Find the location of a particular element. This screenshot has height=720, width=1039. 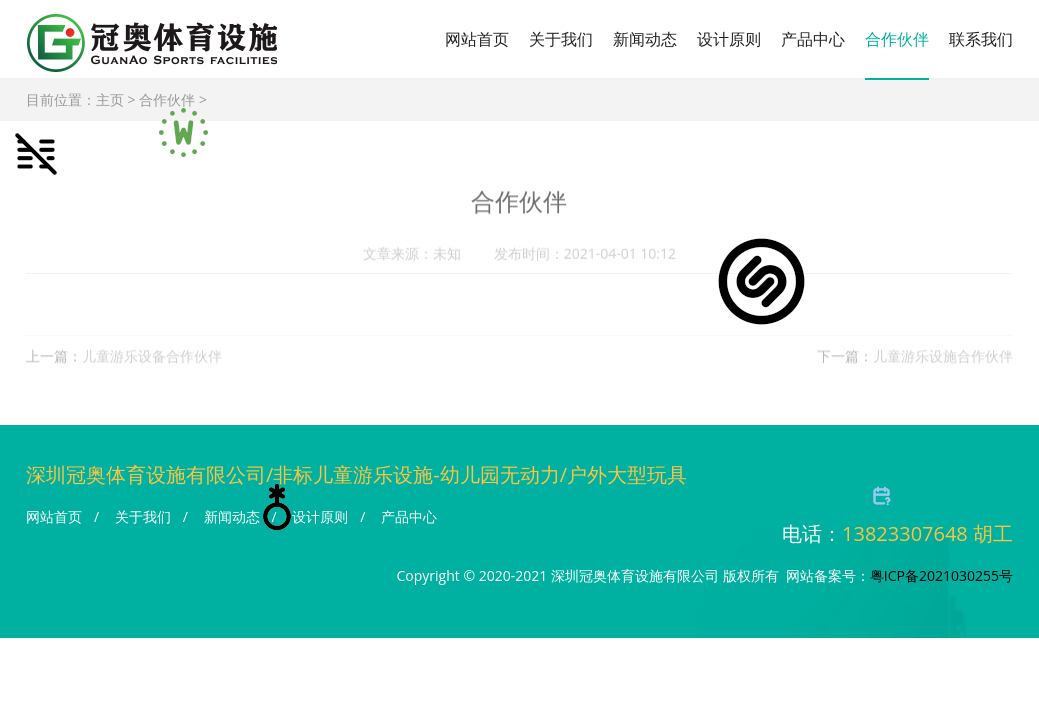

check for unconfirmed or pending events is located at coordinates (881, 495).